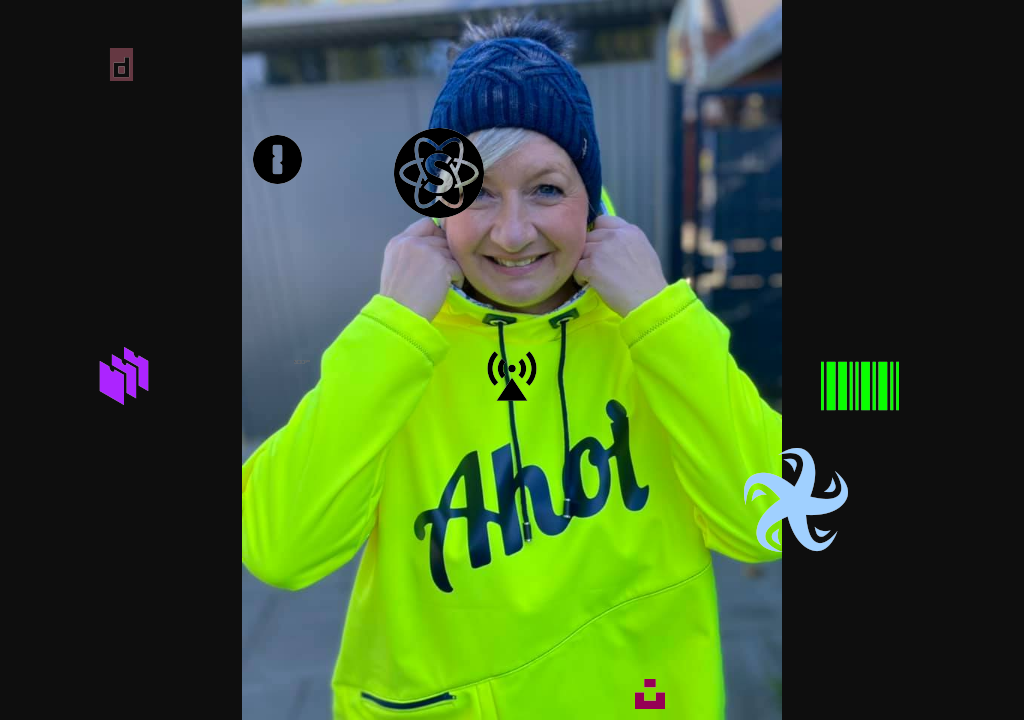  Describe the element at coordinates (650, 694) in the screenshot. I see `open unsplash to browse stock photos` at that location.